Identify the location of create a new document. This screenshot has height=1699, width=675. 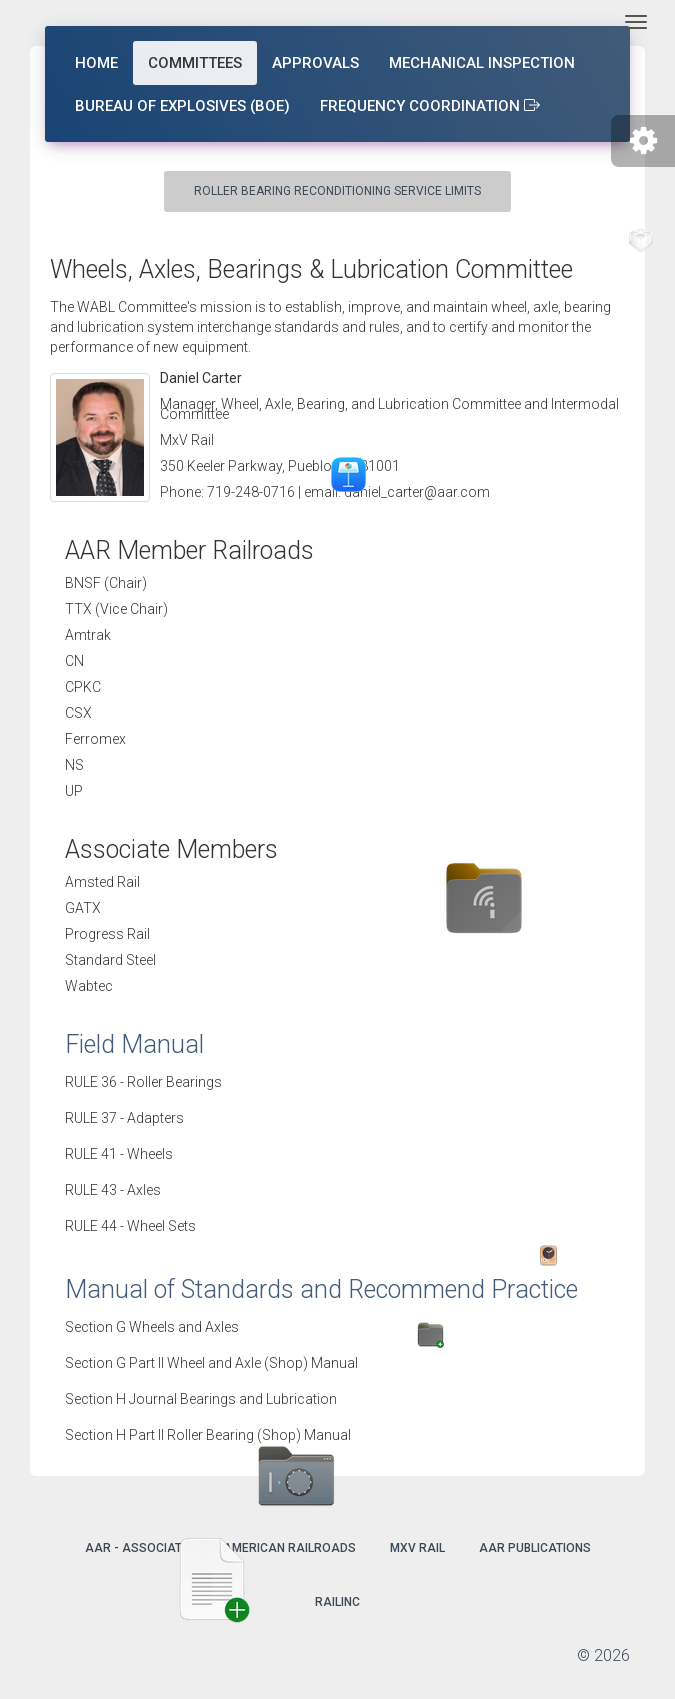
(212, 1579).